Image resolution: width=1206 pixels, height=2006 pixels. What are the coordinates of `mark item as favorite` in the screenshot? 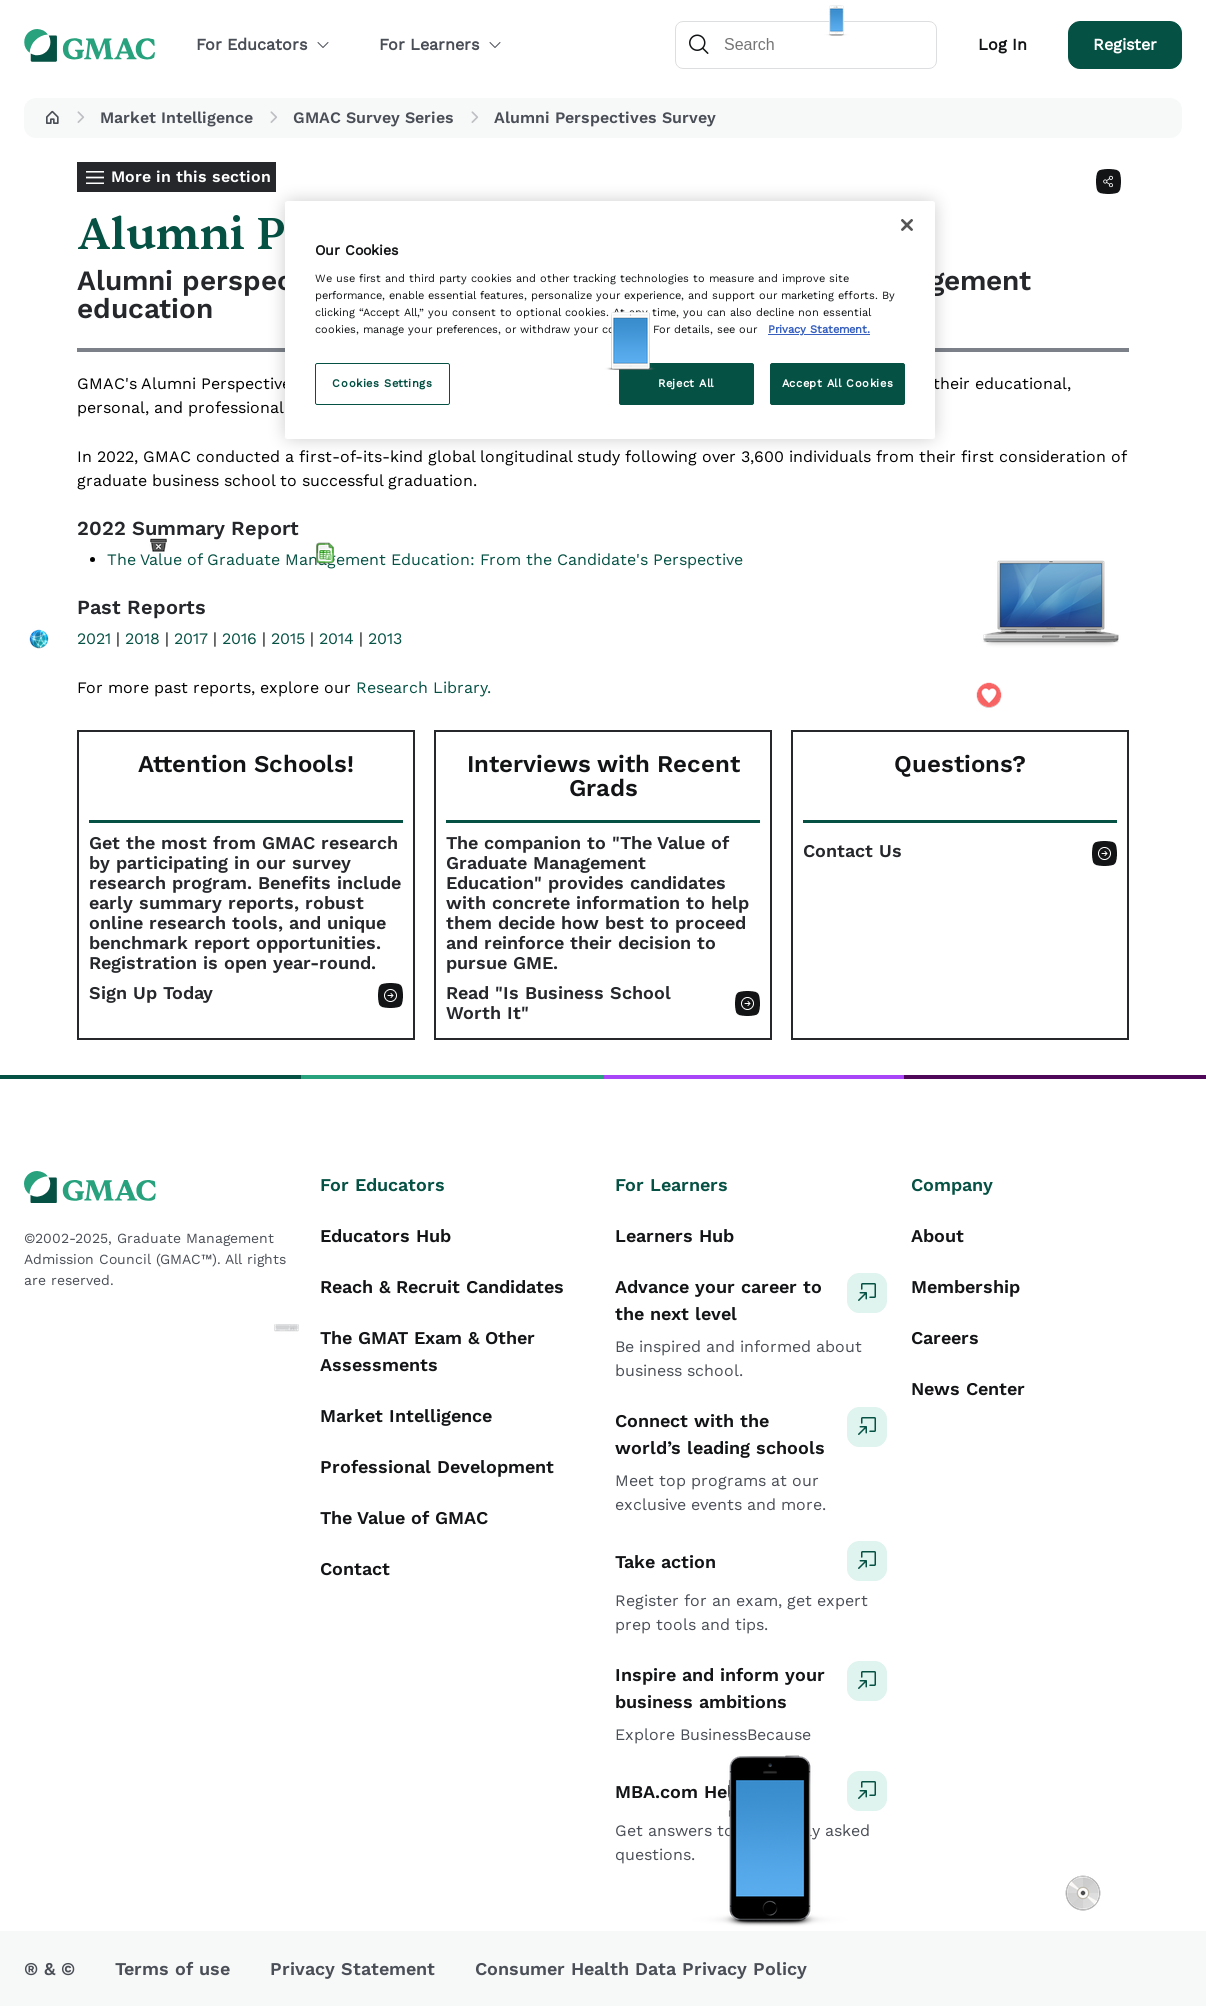 It's located at (989, 695).